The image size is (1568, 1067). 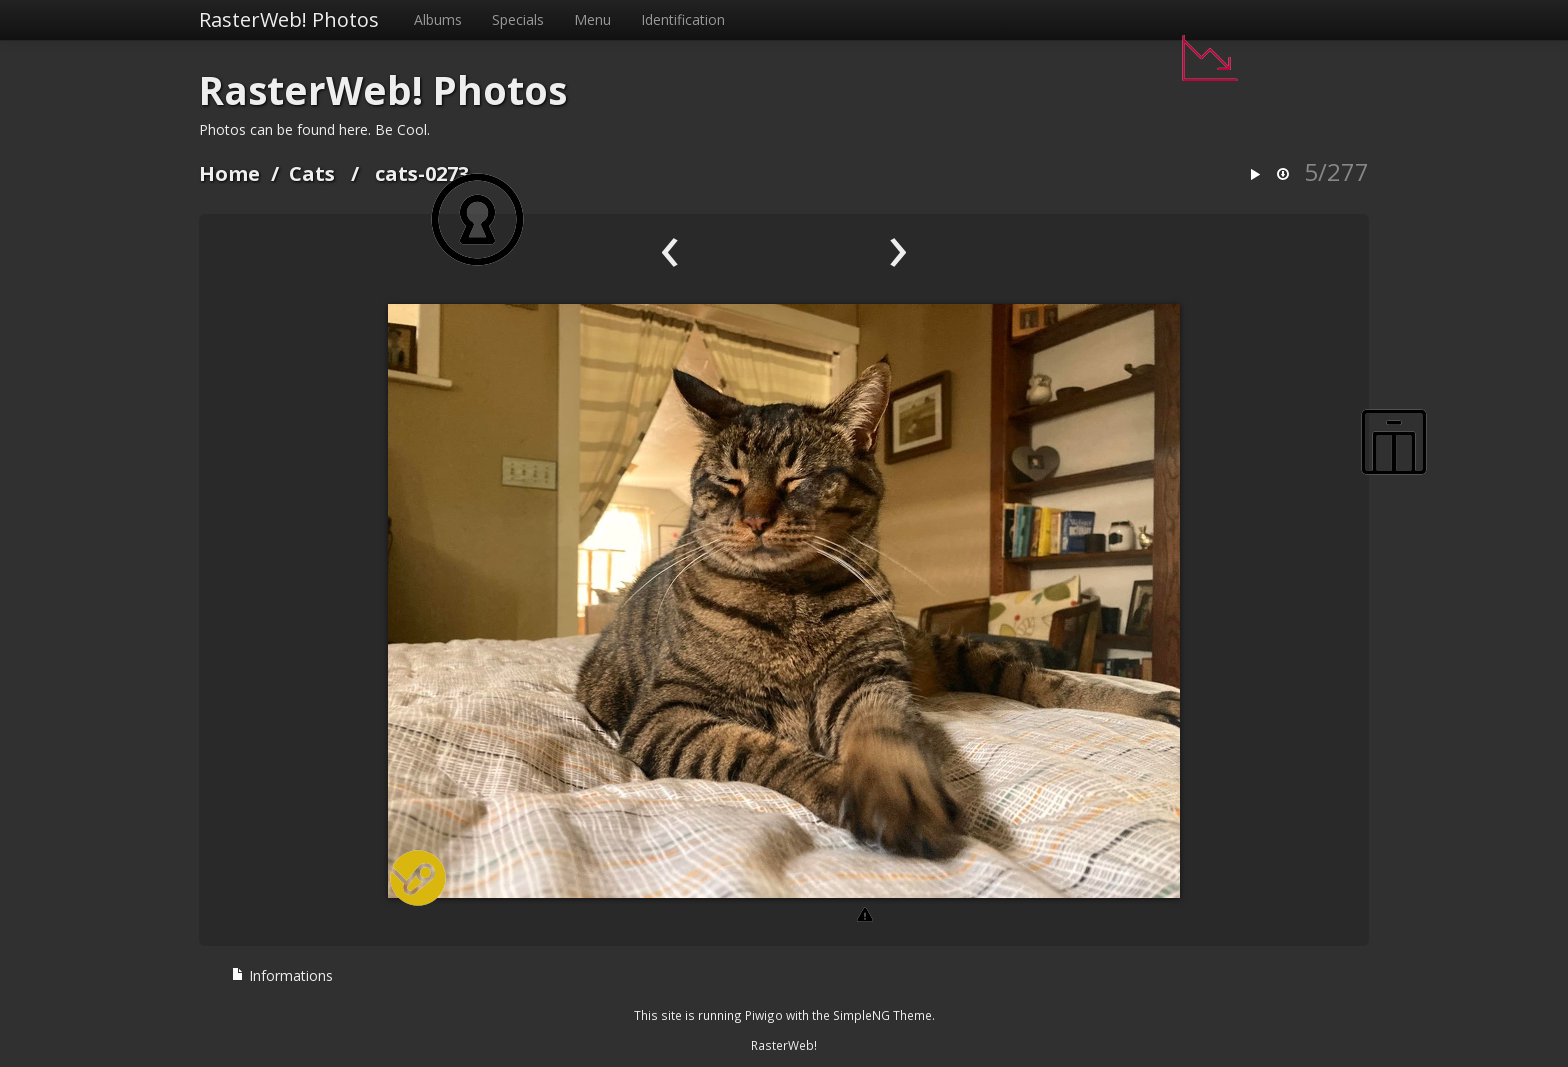 I want to click on indicates elevator access or location, so click(x=1394, y=442).